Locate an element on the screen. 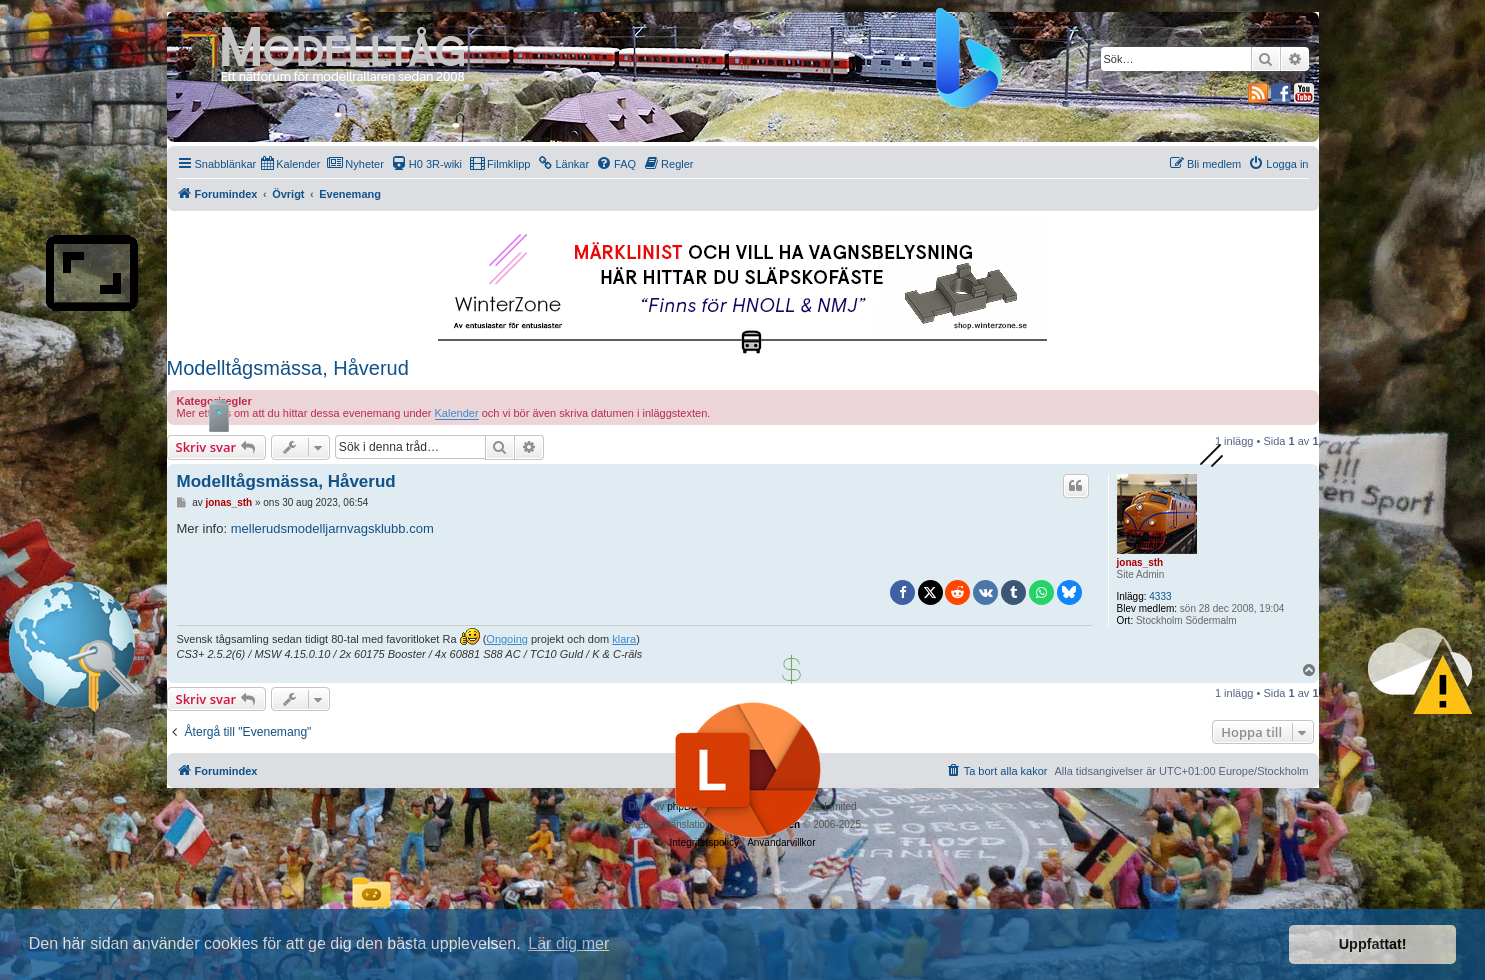 The image size is (1485, 980). view computer or system hardware information is located at coordinates (219, 416).